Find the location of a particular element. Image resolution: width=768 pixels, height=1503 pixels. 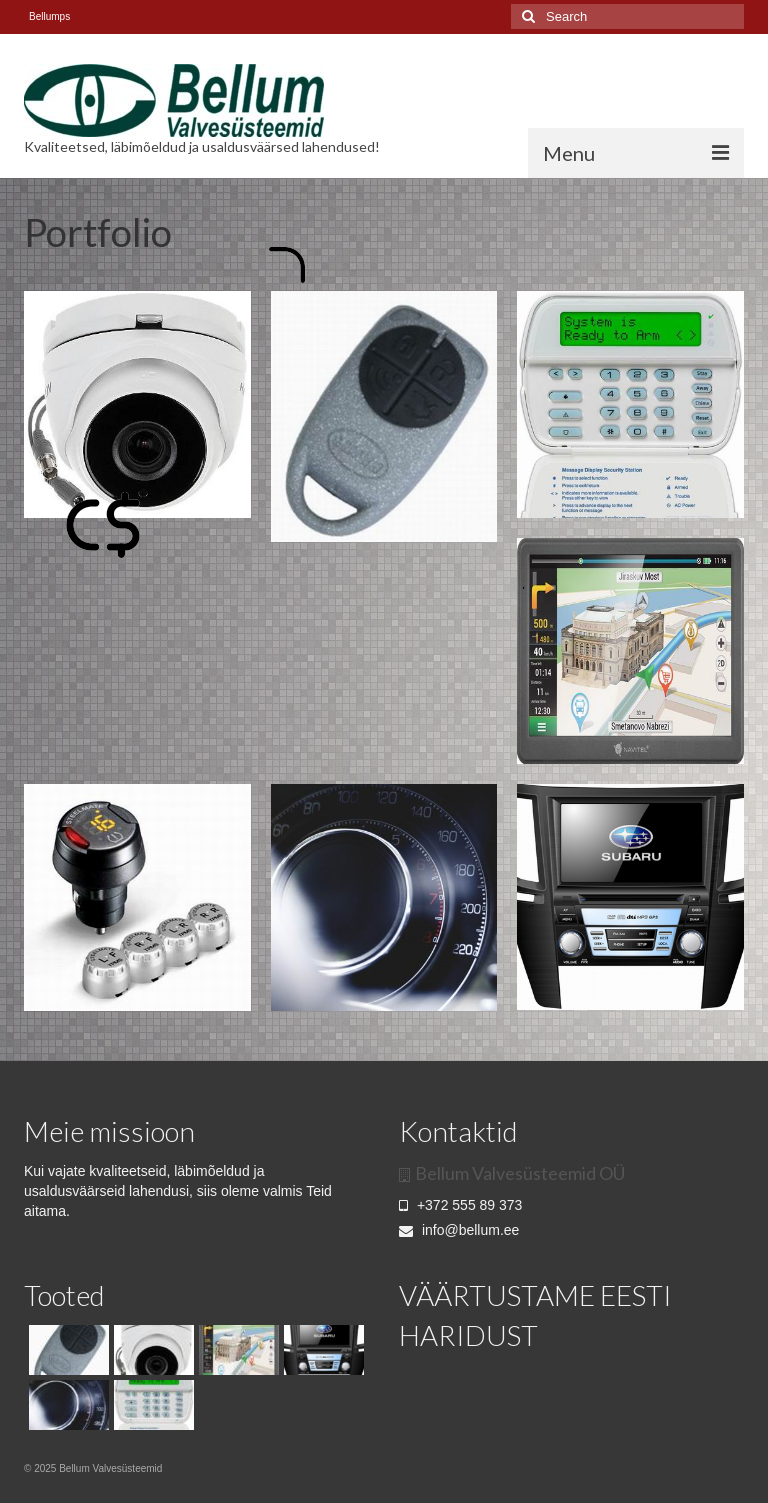

indicates canadian dollar currency is located at coordinates (103, 525).